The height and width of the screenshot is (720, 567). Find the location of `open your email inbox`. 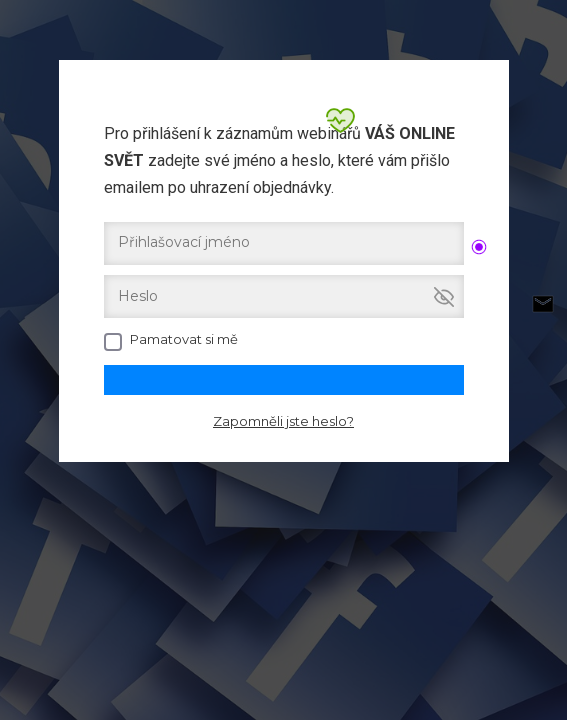

open your email inbox is located at coordinates (543, 304).